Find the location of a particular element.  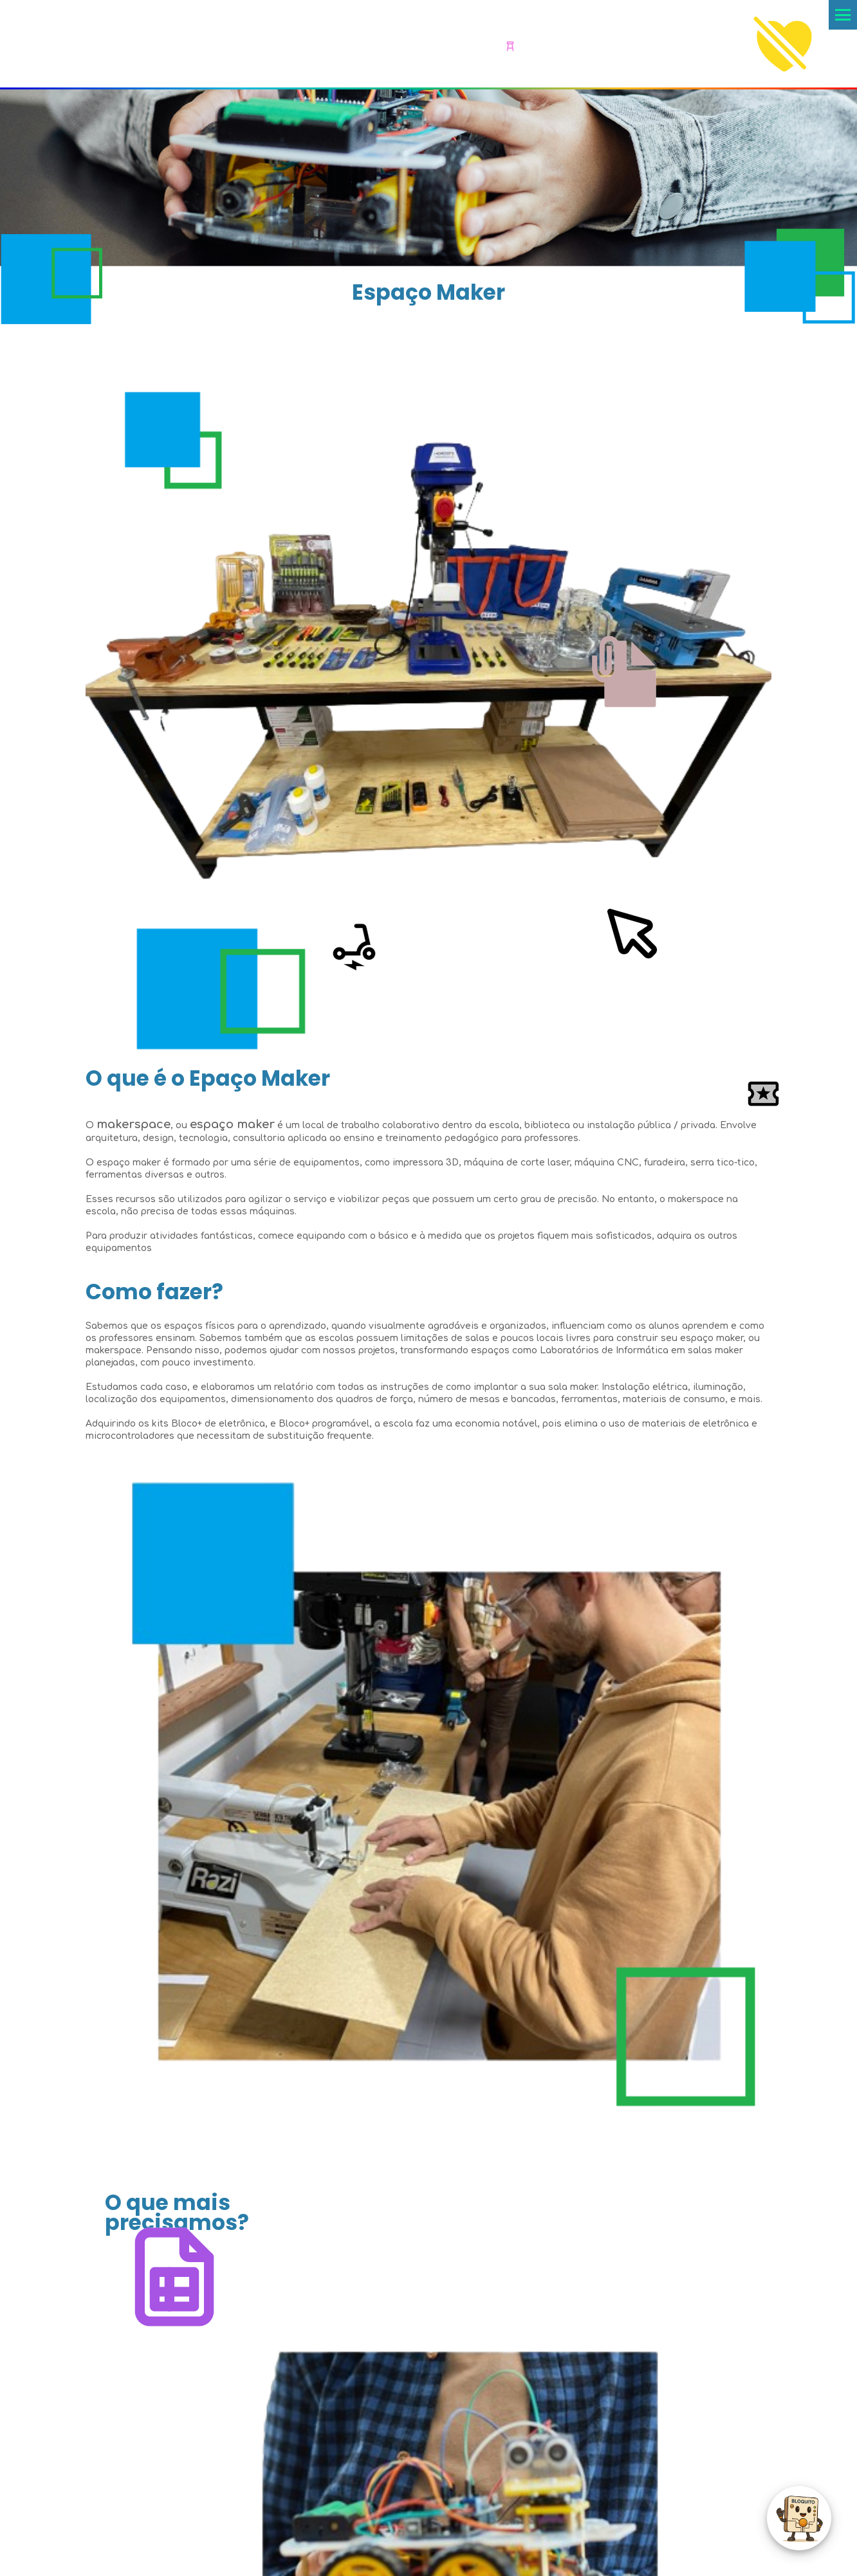

browse furniture or seating options is located at coordinates (510, 46).